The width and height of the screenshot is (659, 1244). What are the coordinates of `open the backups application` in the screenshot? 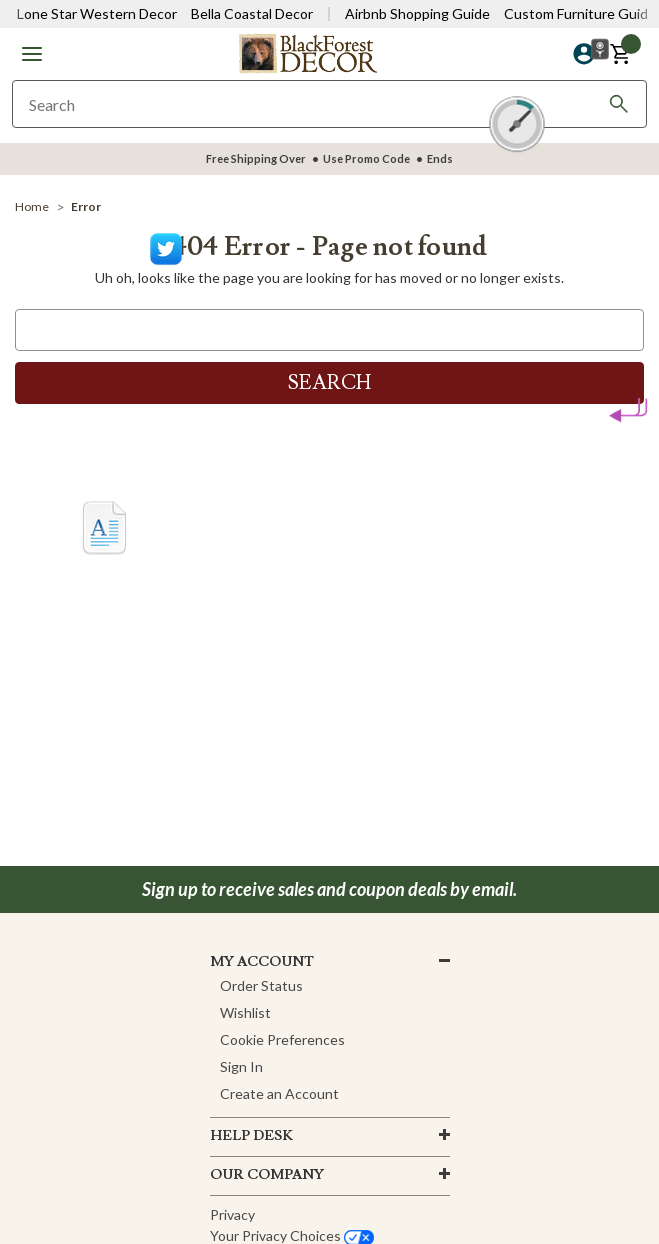 It's located at (600, 49).